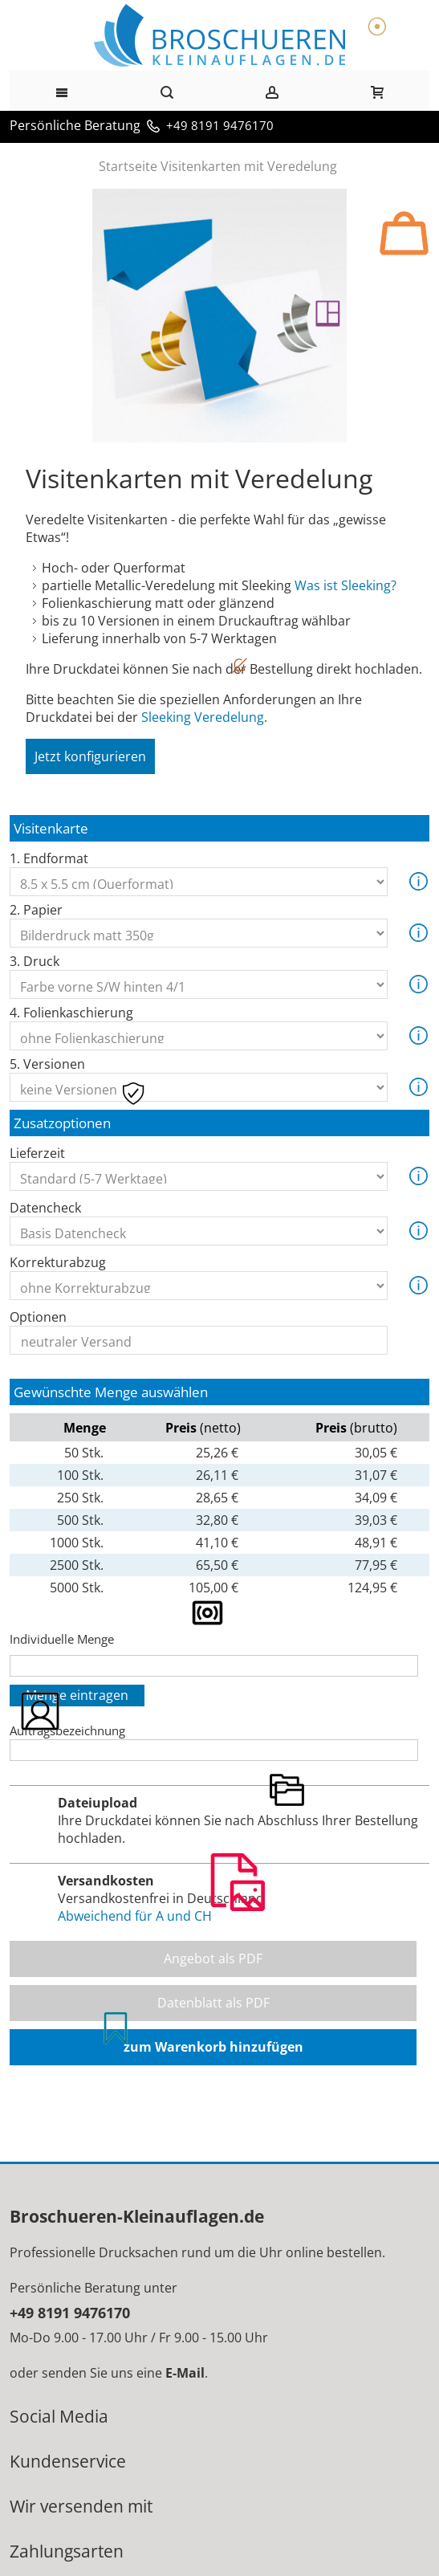 This screenshot has width=439, height=2576. What do you see at coordinates (287, 1788) in the screenshot?
I see `access project submodules` at bounding box center [287, 1788].